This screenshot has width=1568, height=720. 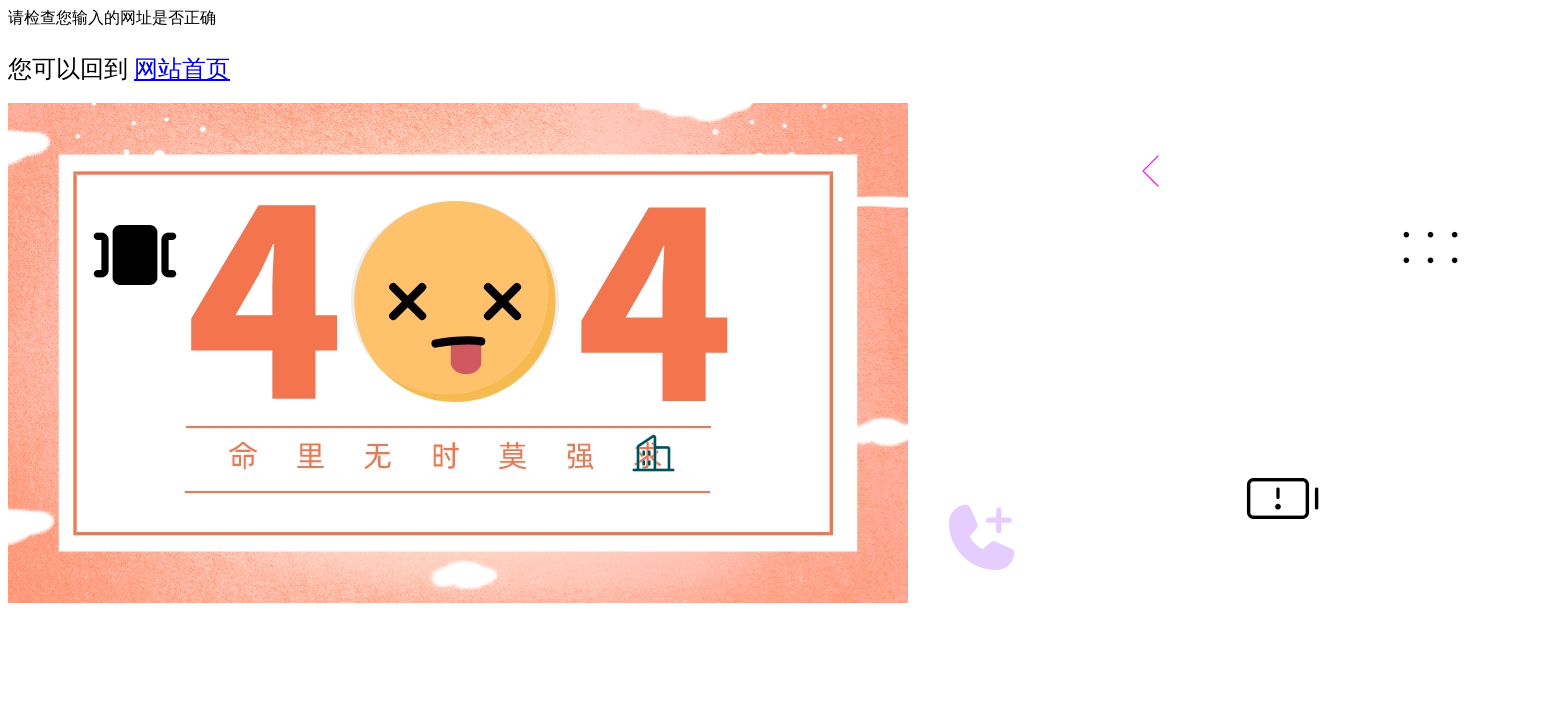 I want to click on scroll horizontally through content cards, so click(x=135, y=255).